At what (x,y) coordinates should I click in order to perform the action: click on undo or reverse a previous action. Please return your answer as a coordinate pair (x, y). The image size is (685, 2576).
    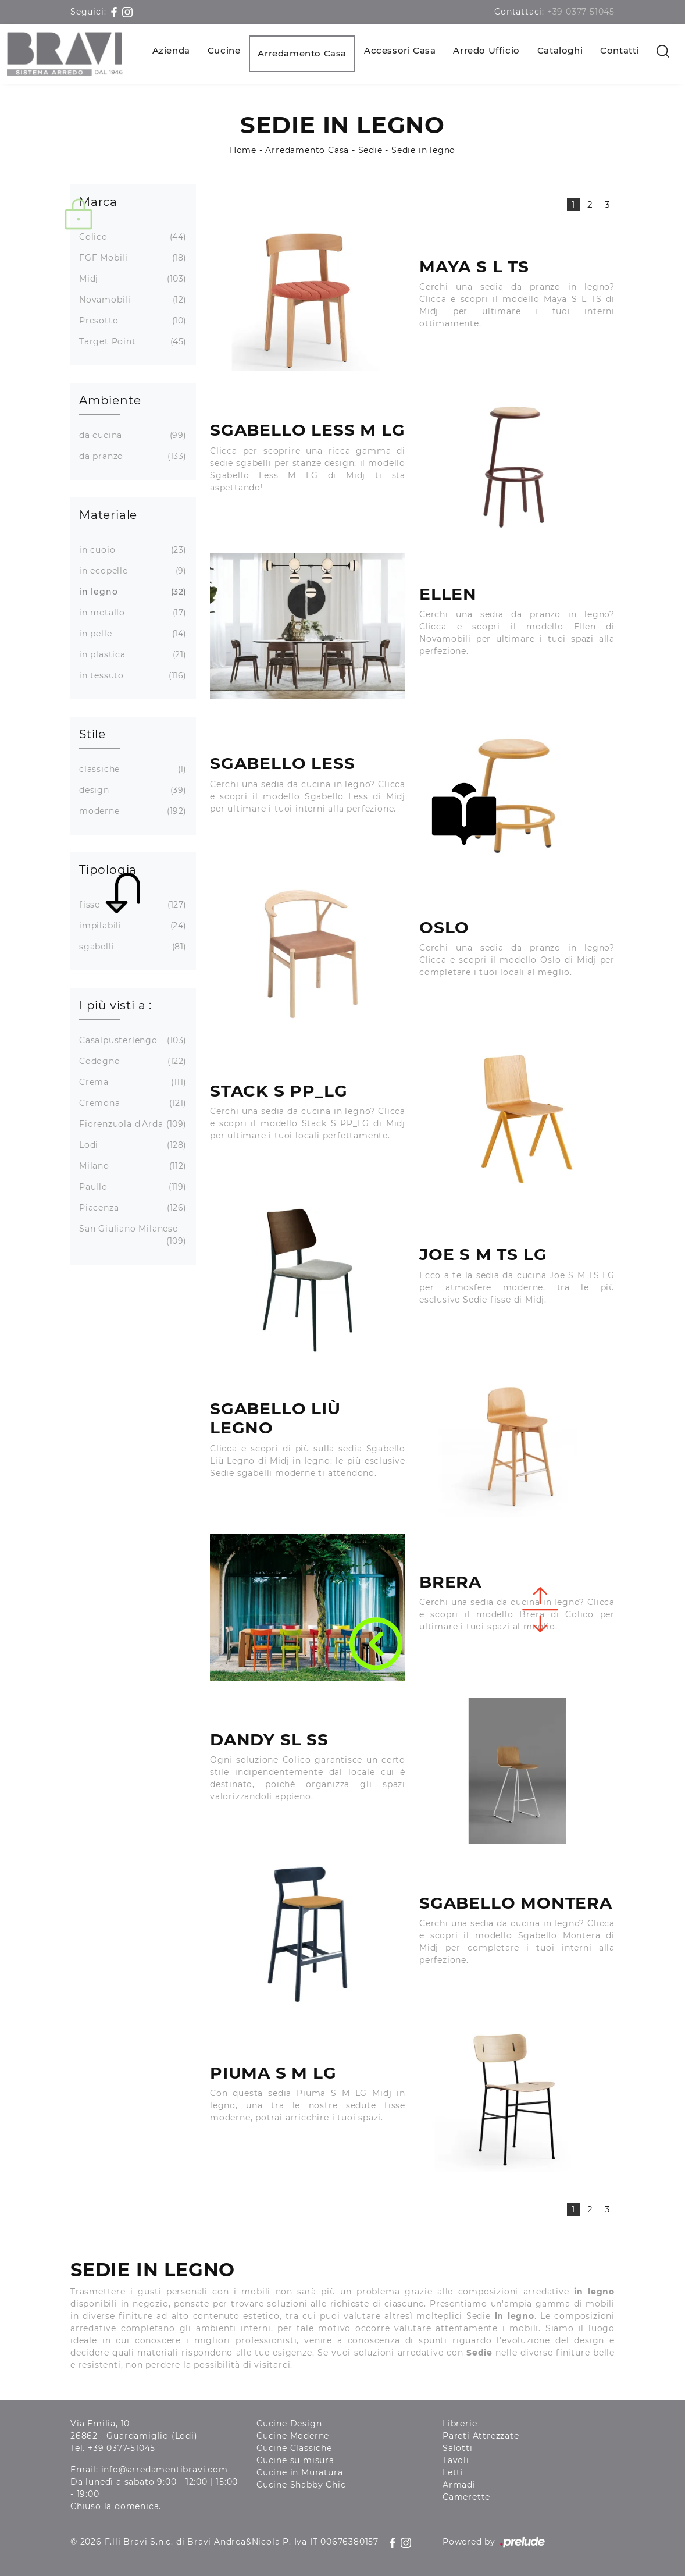
    Looking at the image, I should click on (124, 893).